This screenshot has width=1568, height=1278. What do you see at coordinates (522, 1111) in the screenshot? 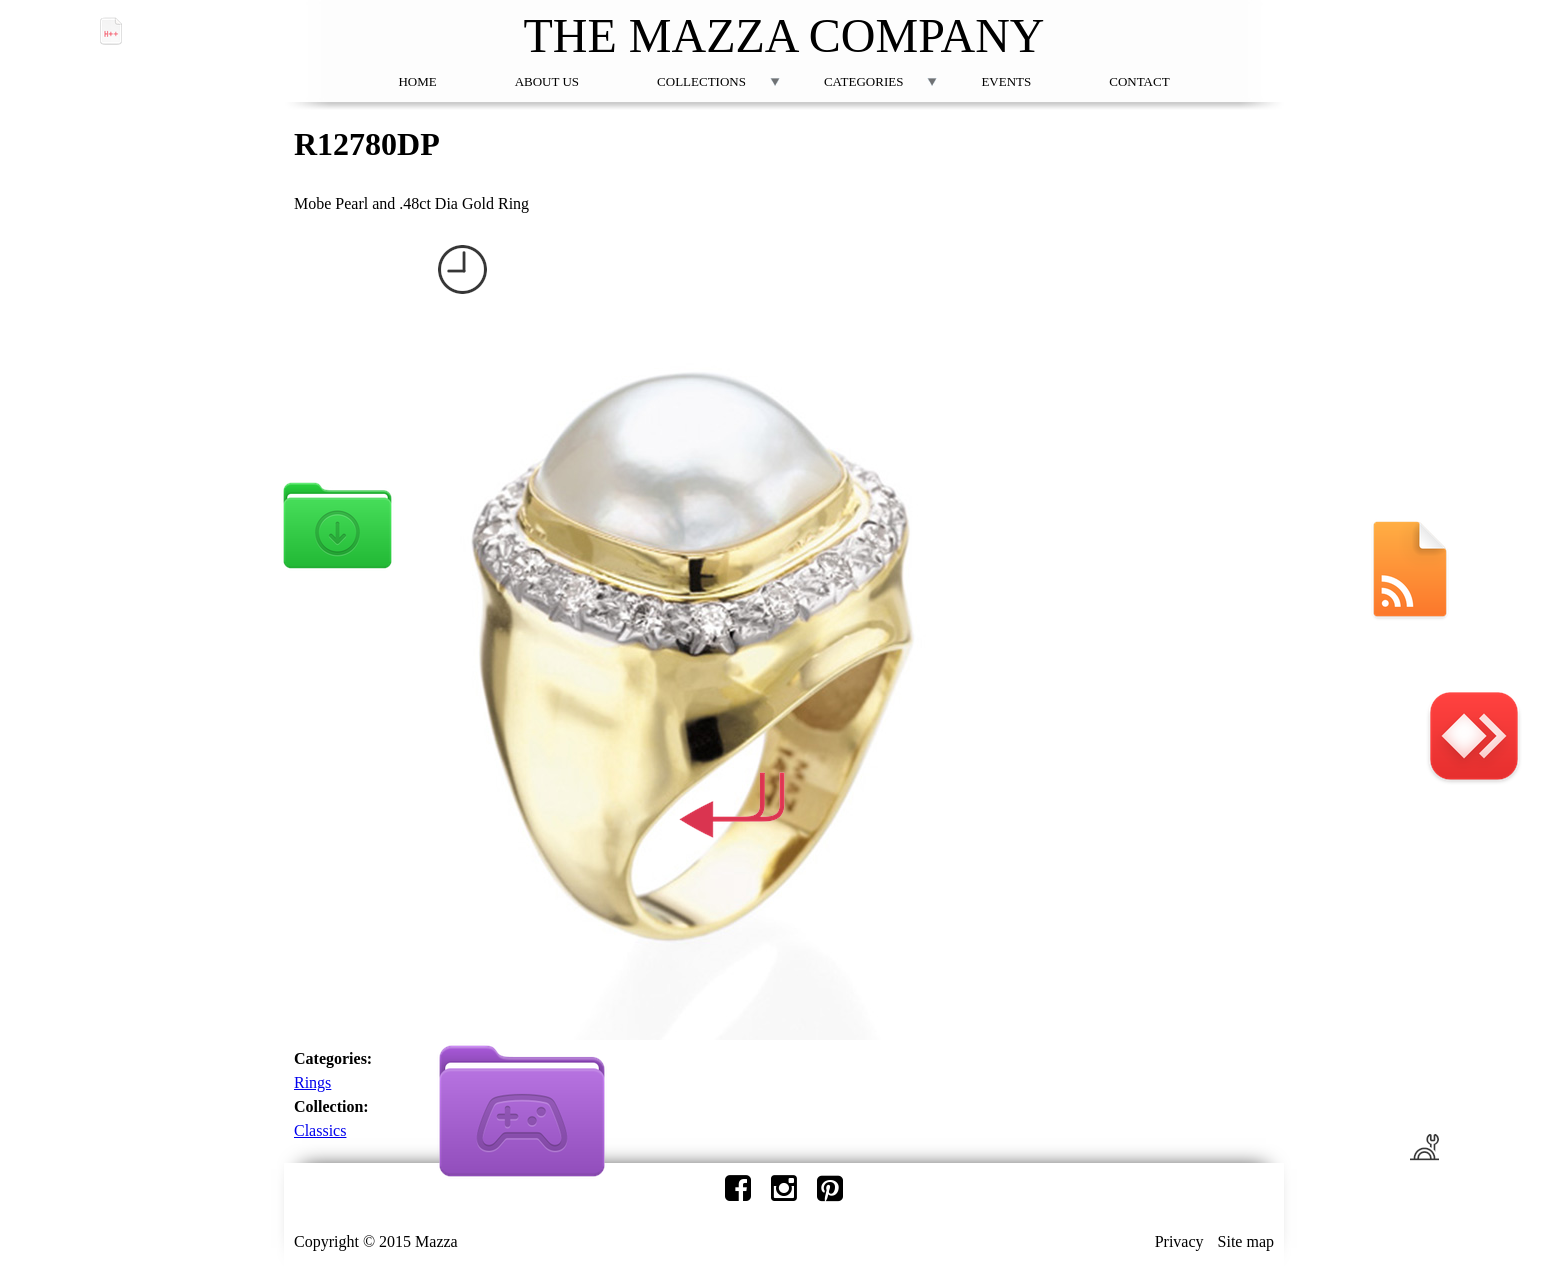
I see `open your games folder` at bounding box center [522, 1111].